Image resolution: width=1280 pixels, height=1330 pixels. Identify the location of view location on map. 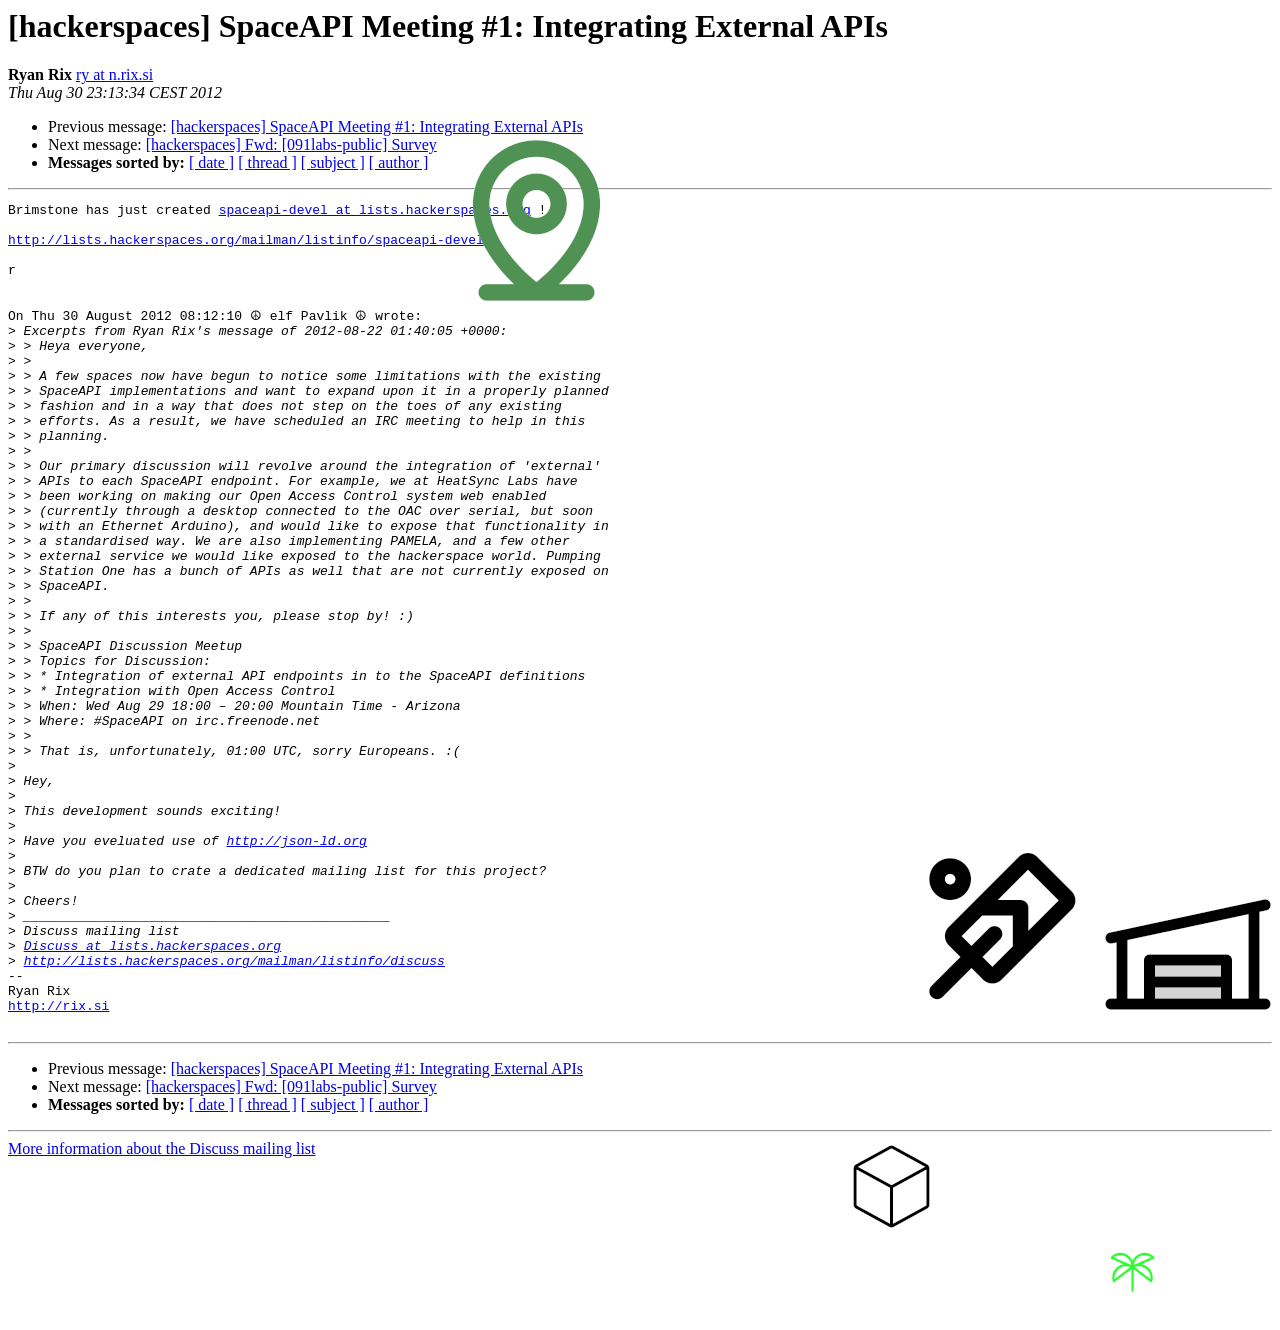
(536, 220).